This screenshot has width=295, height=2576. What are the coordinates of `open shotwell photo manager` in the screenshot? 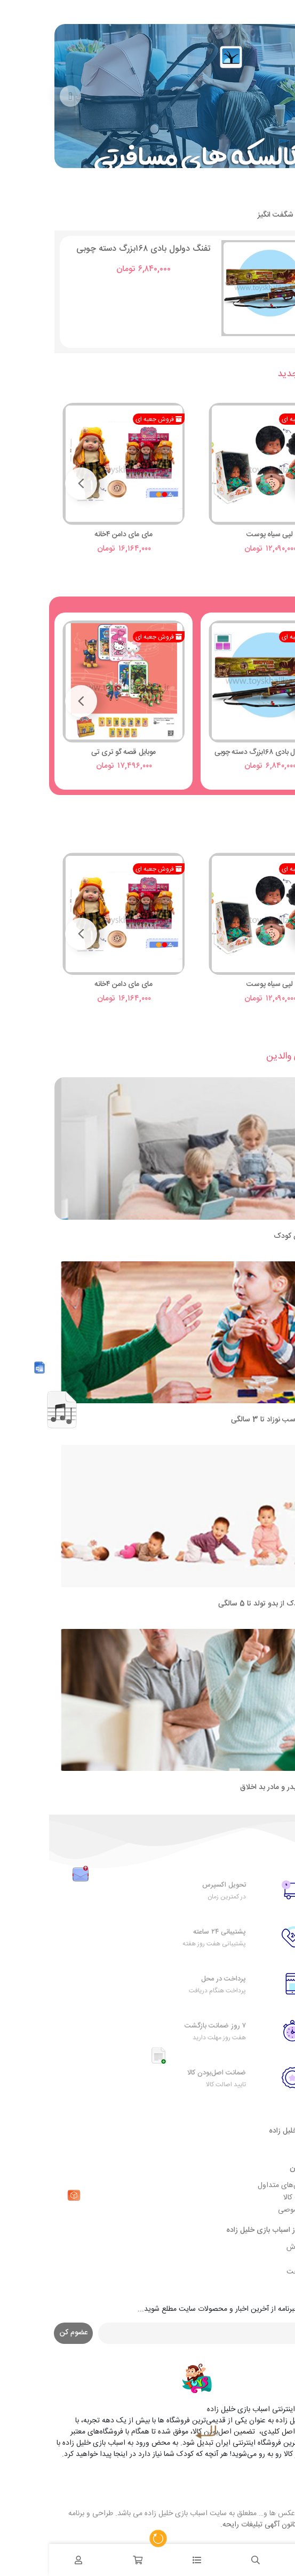 It's located at (231, 57).